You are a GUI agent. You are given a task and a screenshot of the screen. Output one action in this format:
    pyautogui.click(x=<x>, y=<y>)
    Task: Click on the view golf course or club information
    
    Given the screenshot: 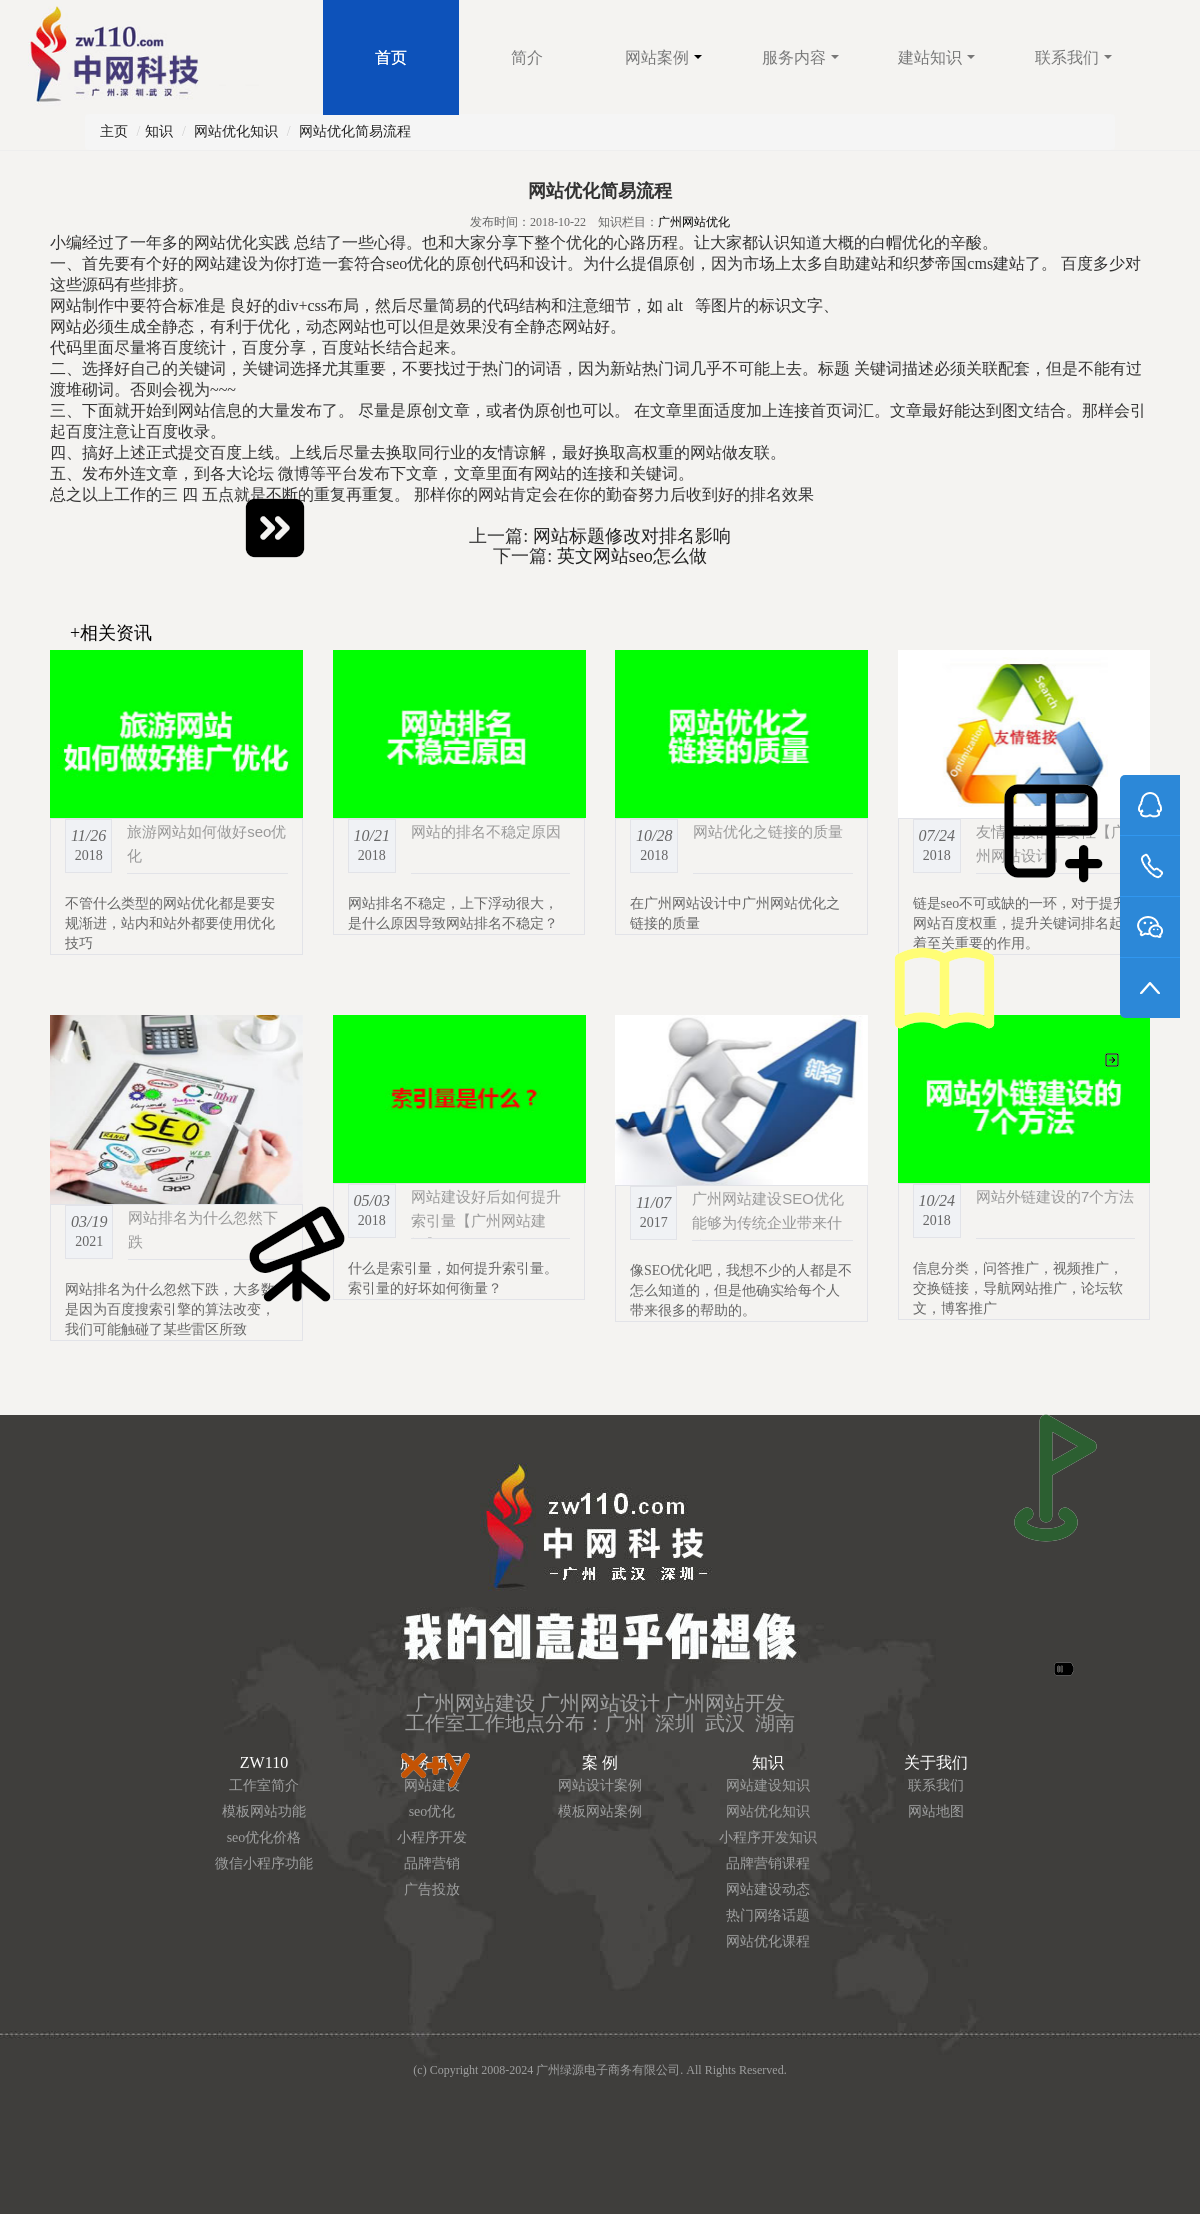 What is the action you would take?
    pyautogui.click(x=1046, y=1478)
    